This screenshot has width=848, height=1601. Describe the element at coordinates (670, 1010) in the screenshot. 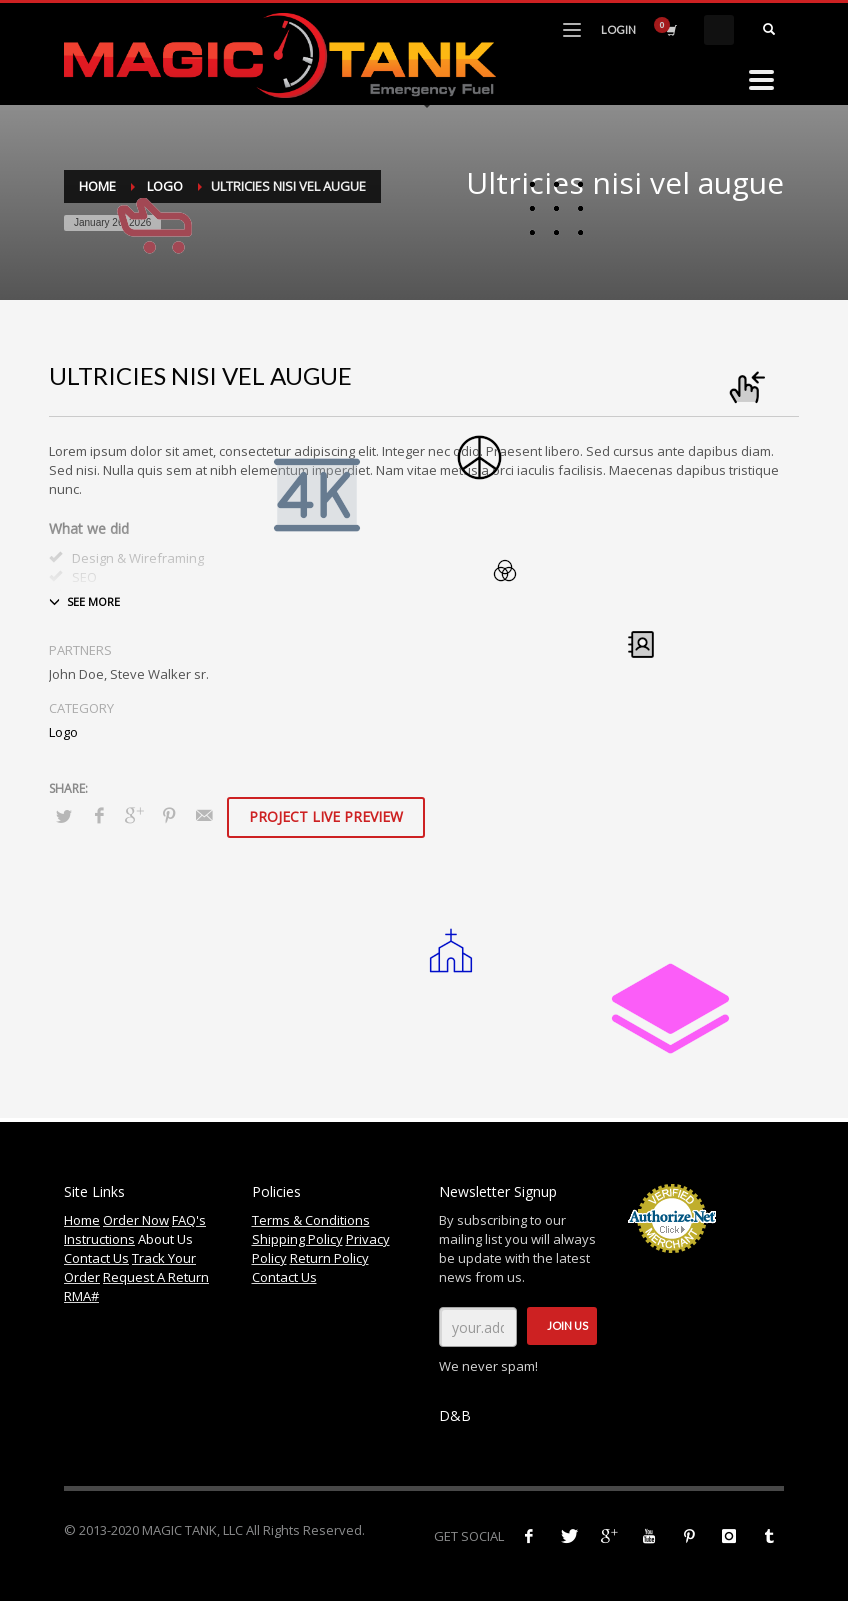

I see `view layers or stacked content` at that location.